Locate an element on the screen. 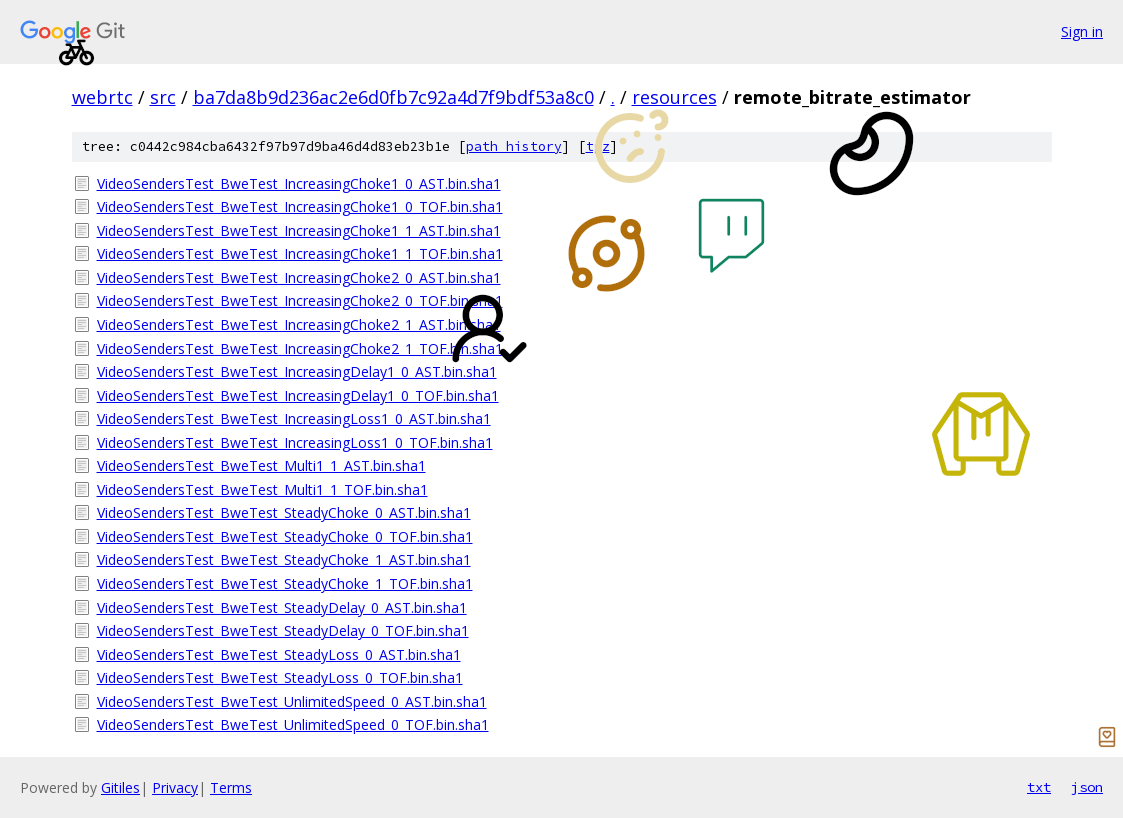 The width and height of the screenshot is (1123, 818). verify or approve a user account is located at coordinates (489, 328).